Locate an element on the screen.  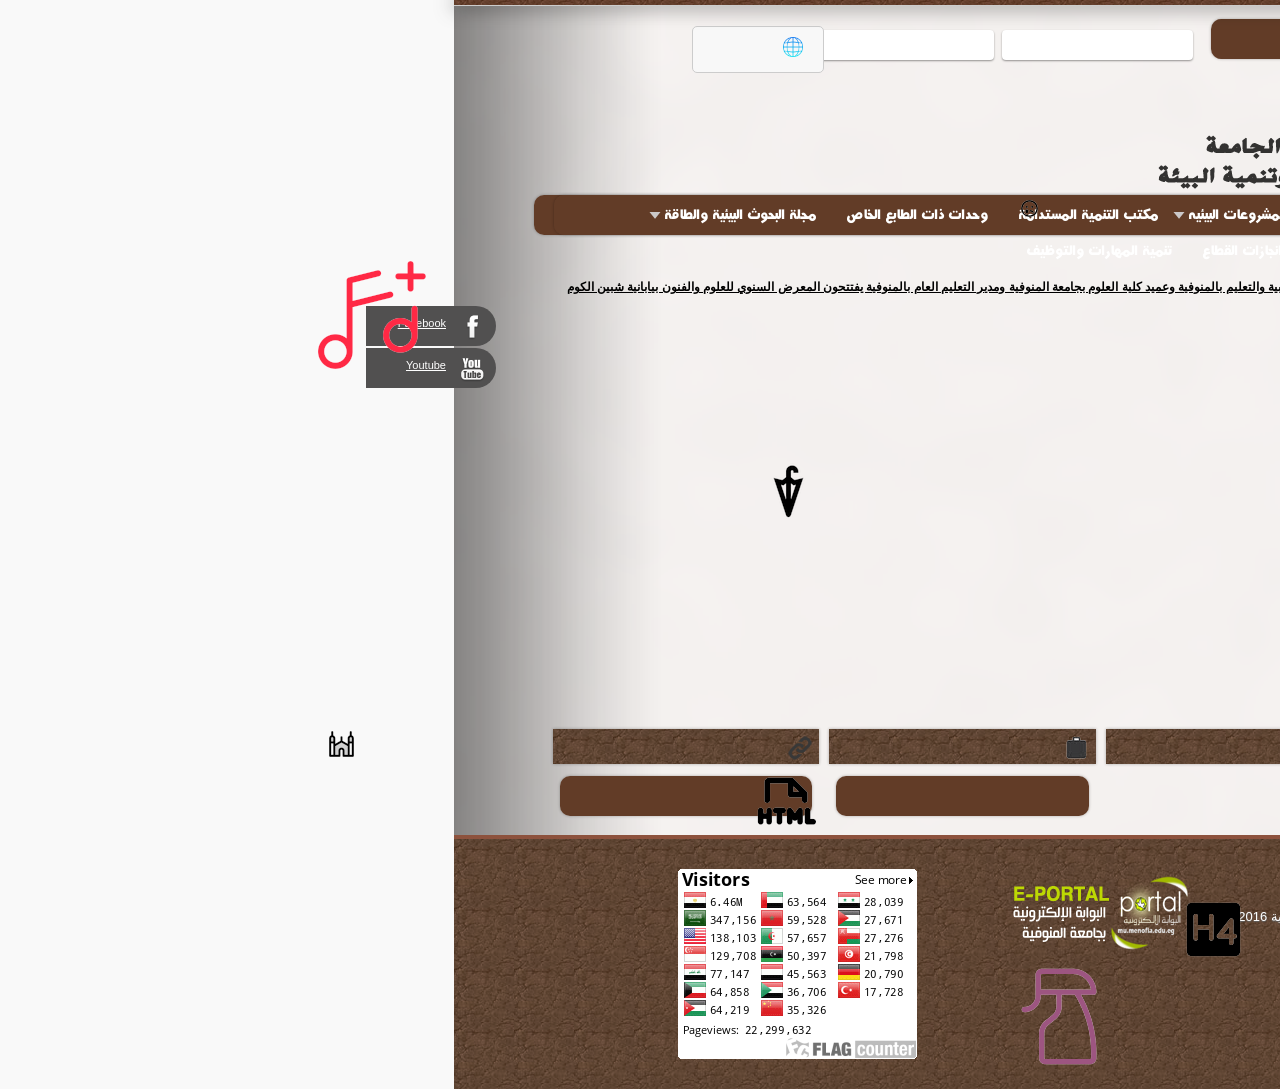
indicates an error or something went wrong is located at coordinates (1029, 208).